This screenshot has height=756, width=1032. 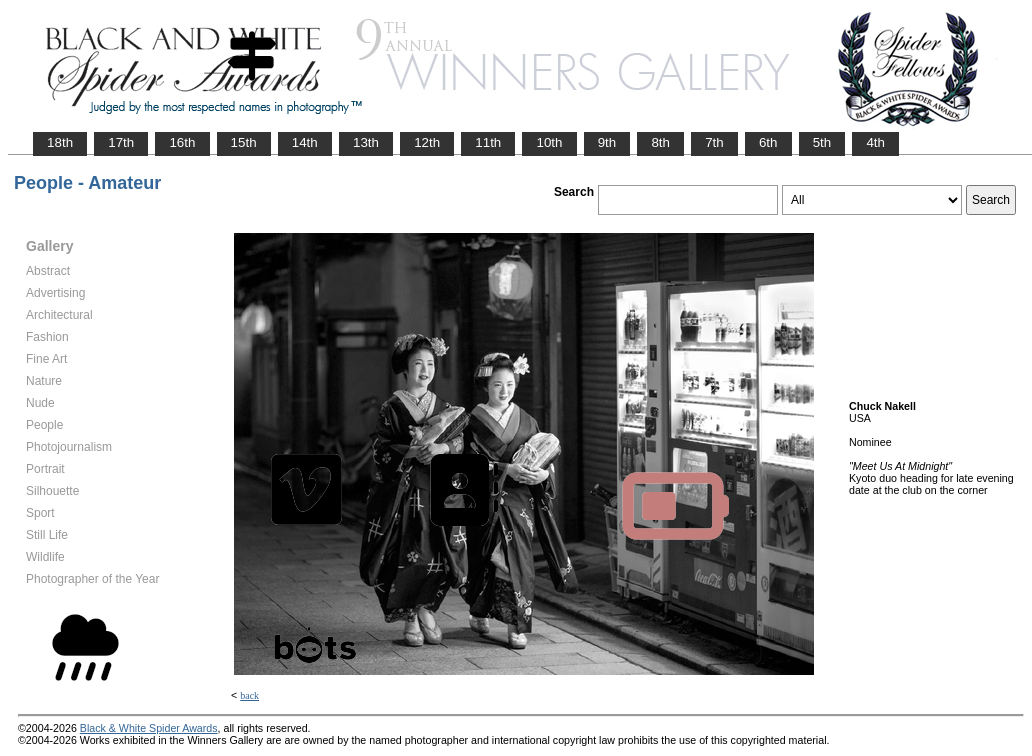 I want to click on navigate to directions or wayfinding, so click(x=252, y=56).